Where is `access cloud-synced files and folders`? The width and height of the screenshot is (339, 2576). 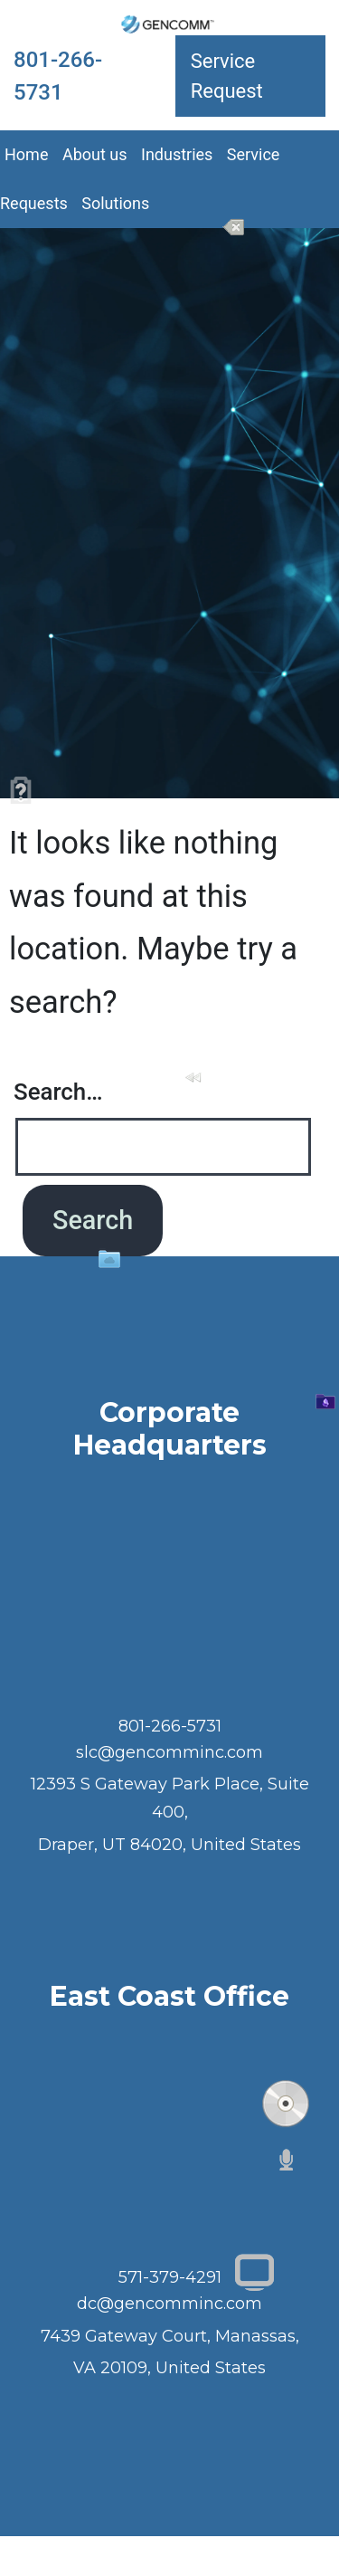
access cloud-synced files and folders is located at coordinates (109, 1259).